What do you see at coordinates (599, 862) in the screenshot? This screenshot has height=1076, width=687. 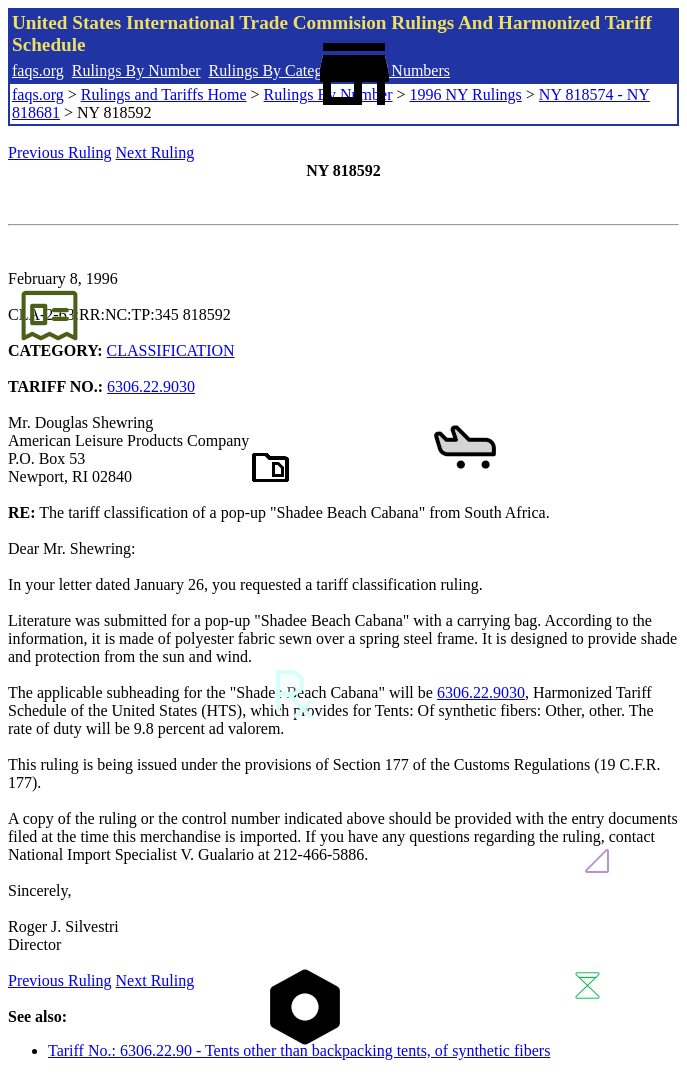 I see `indicates no cellular signal available` at bounding box center [599, 862].